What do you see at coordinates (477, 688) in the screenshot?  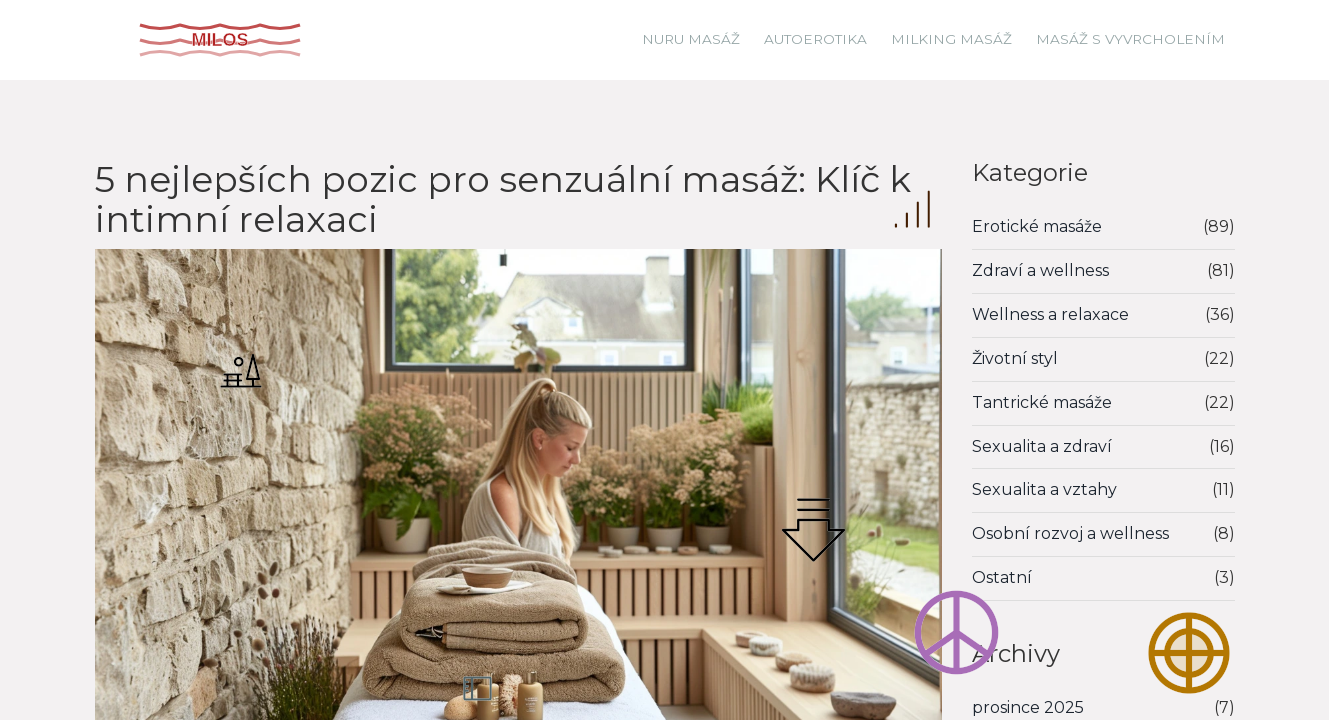 I see `toggle the sidebar panel` at bounding box center [477, 688].